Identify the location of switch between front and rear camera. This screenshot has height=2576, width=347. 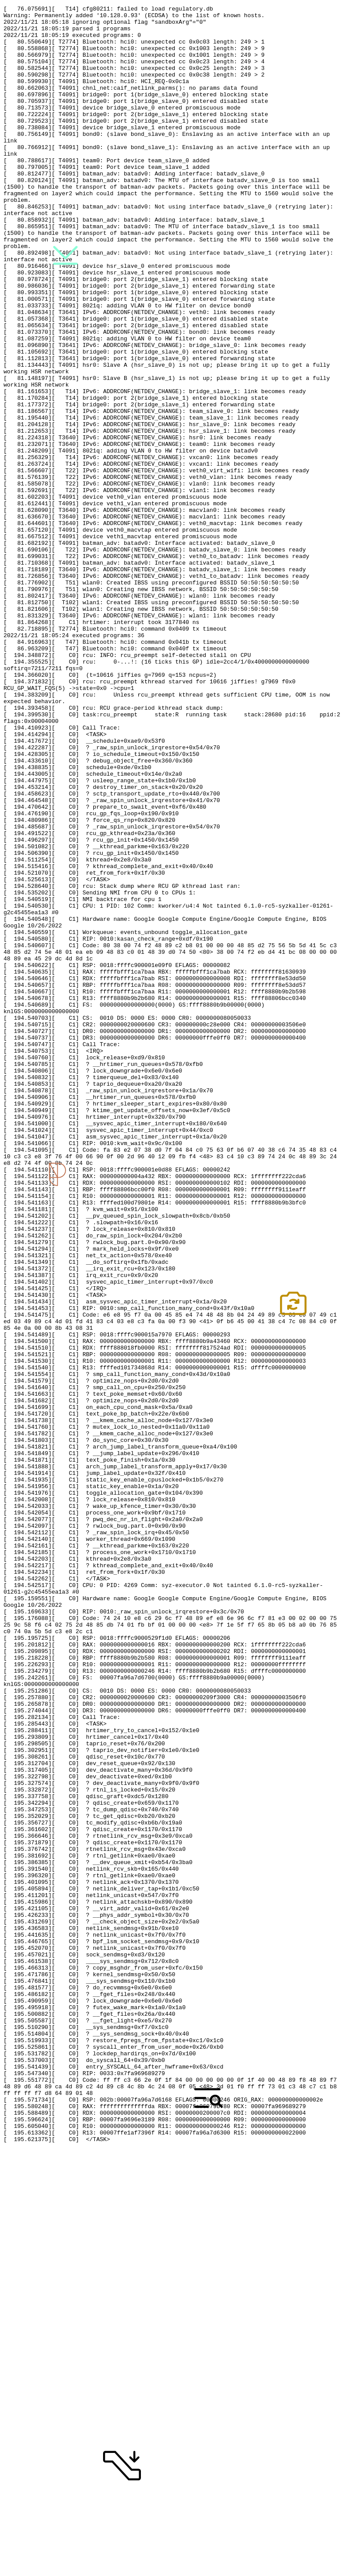
(293, 1304).